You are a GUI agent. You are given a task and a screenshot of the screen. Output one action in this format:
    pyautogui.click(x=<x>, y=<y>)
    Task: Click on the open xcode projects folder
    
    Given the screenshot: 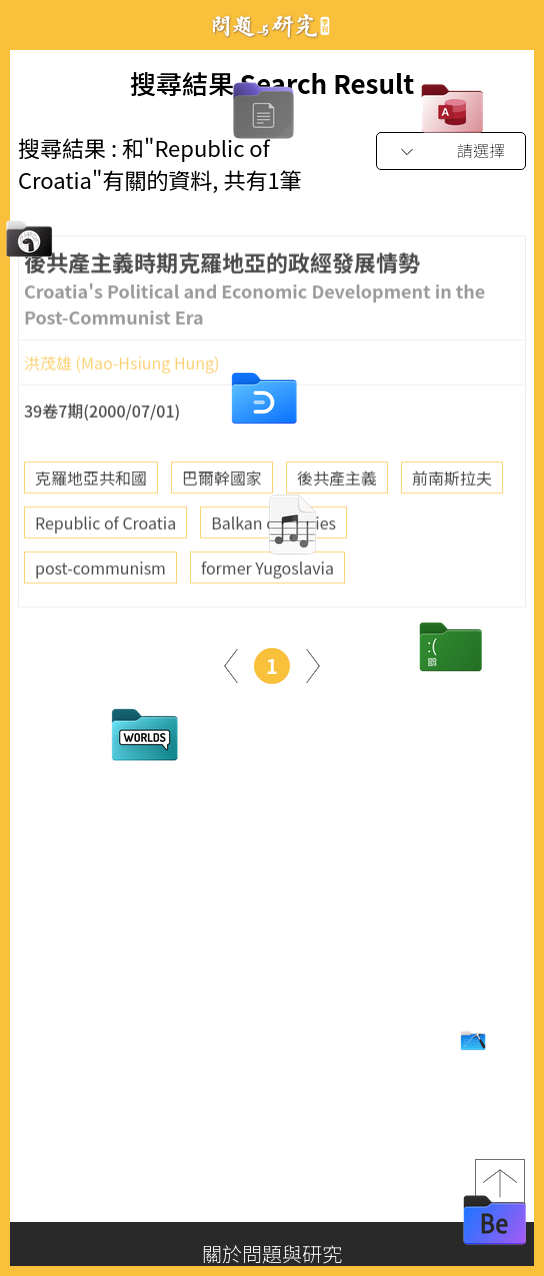 What is the action you would take?
    pyautogui.click(x=473, y=1041)
    